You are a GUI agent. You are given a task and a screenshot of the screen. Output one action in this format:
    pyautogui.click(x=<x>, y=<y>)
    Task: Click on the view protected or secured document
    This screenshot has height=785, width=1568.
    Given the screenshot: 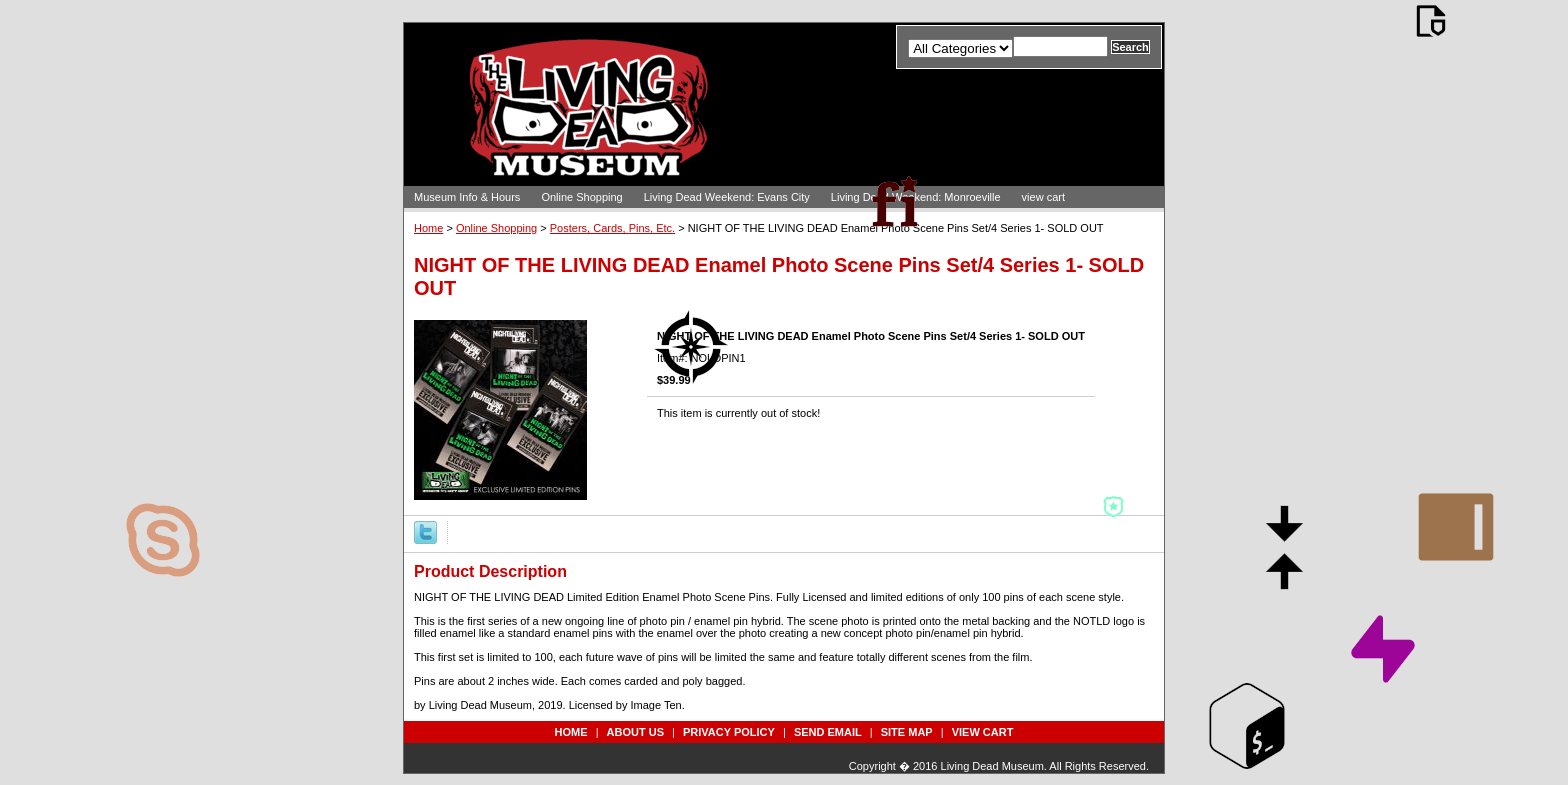 What is the action you would take?
    pyautogui.click(x=1431, y=21)
    